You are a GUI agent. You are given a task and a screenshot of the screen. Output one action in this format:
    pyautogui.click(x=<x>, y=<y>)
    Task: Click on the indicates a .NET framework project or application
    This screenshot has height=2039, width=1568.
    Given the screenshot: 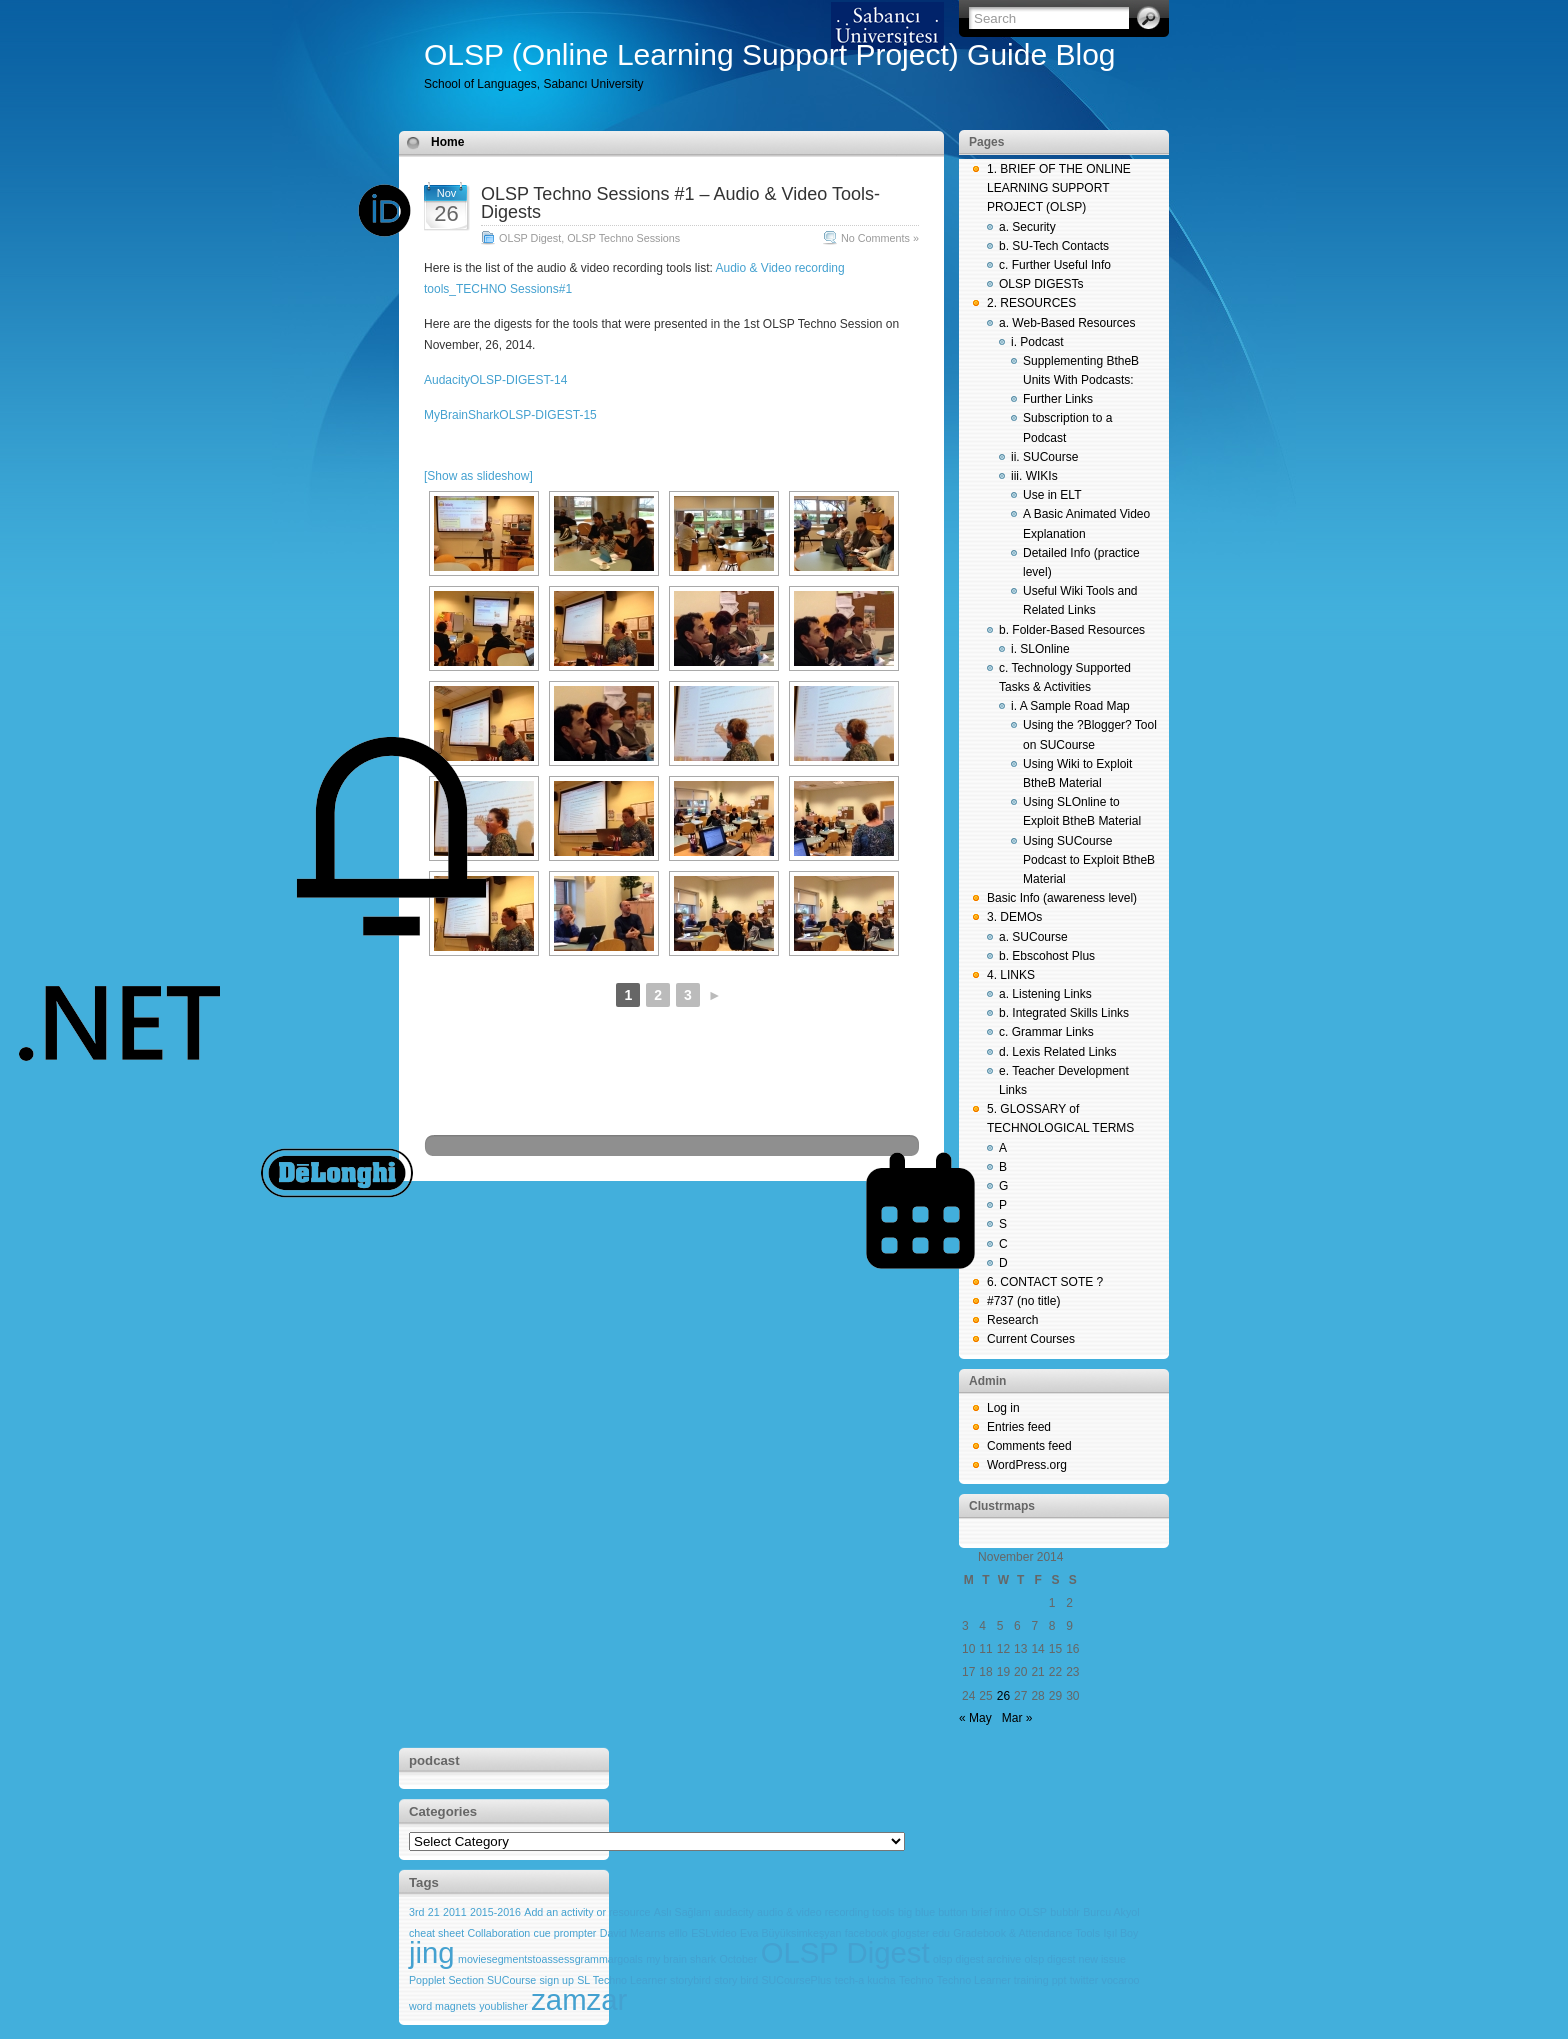 What is the action you would take?
    pyautogui.click(x=119, y=1023)
    